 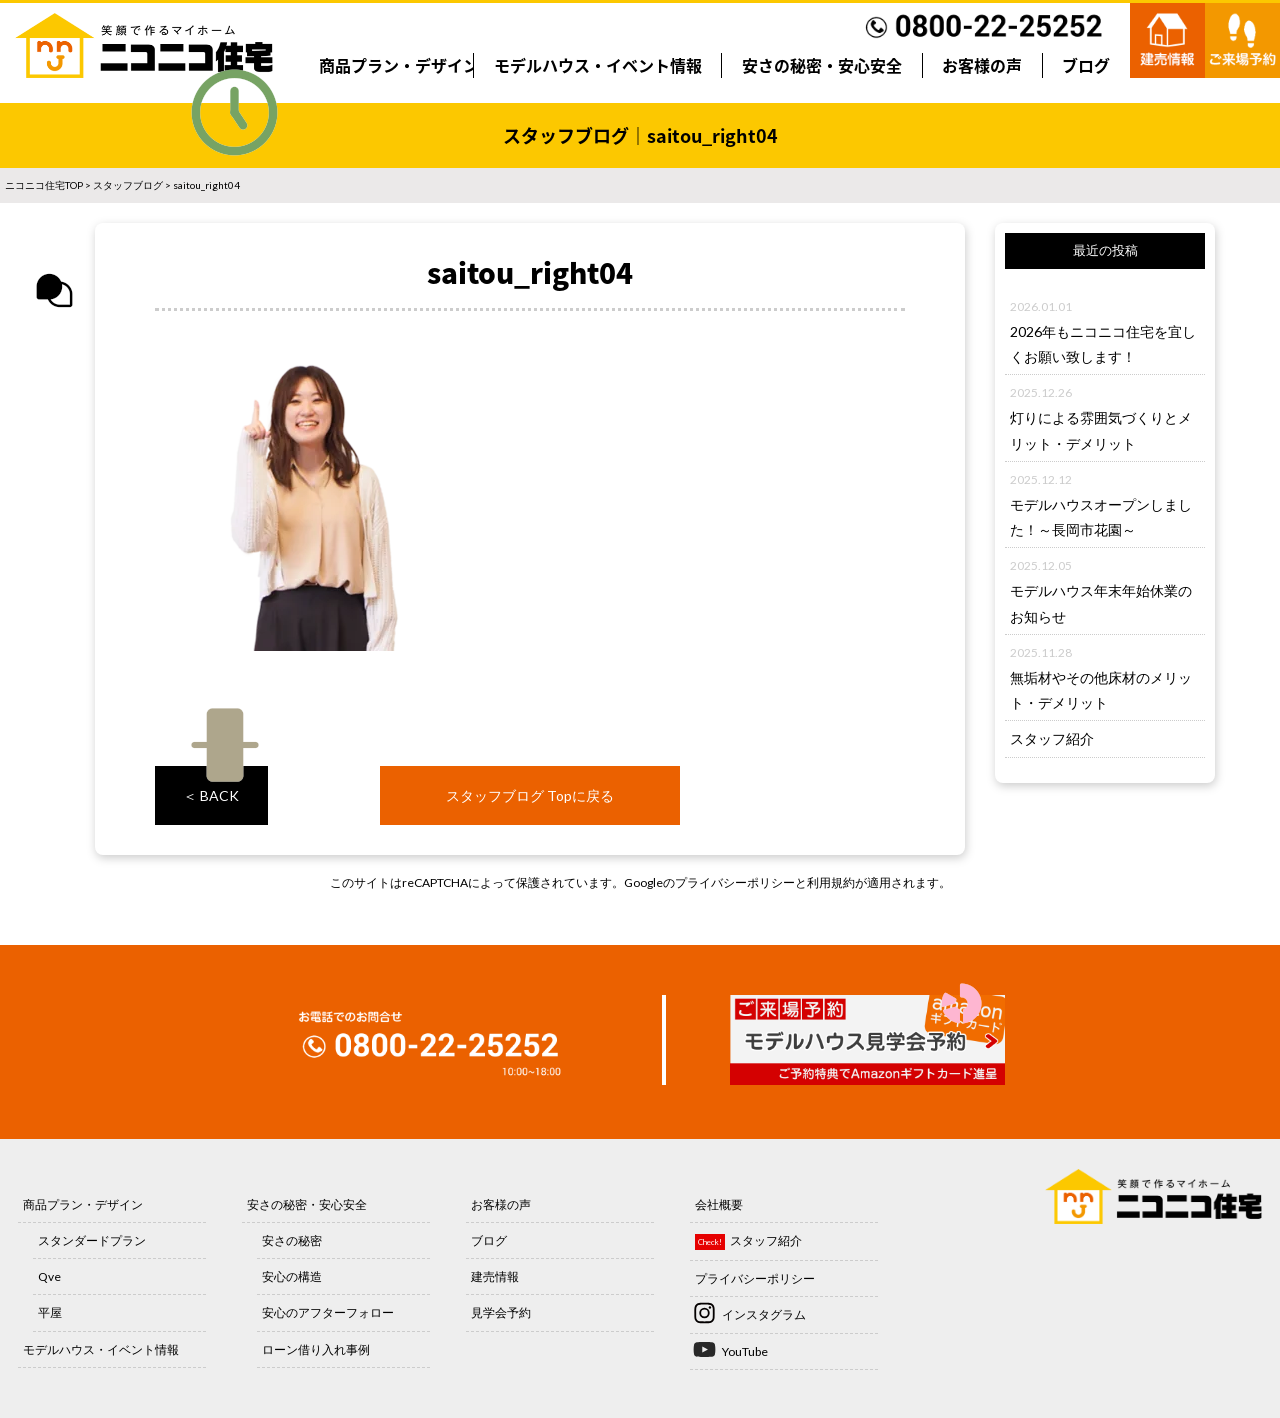 I want to click on view current time, so click(x=234, y=112).